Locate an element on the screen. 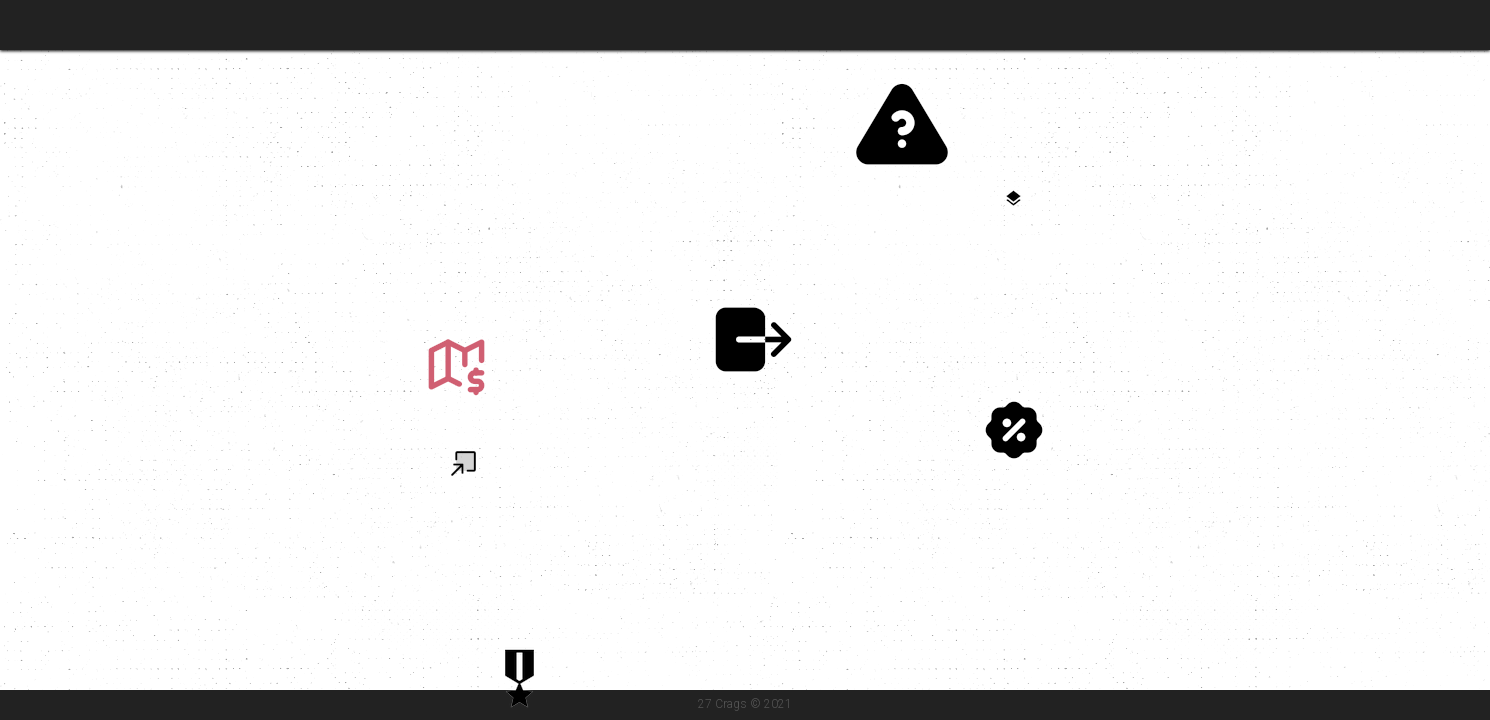 The width and height of the screenshot is (1490, 720). view location-based pricing or costs is located at coordinates (456, 364).